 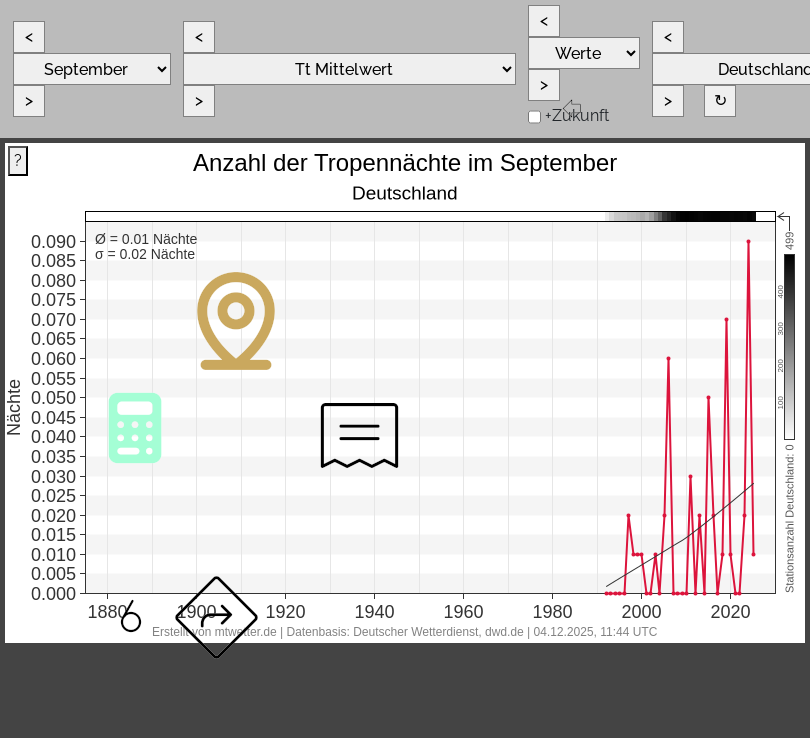 I want to click on view location on map, so click(x=236, y=321).